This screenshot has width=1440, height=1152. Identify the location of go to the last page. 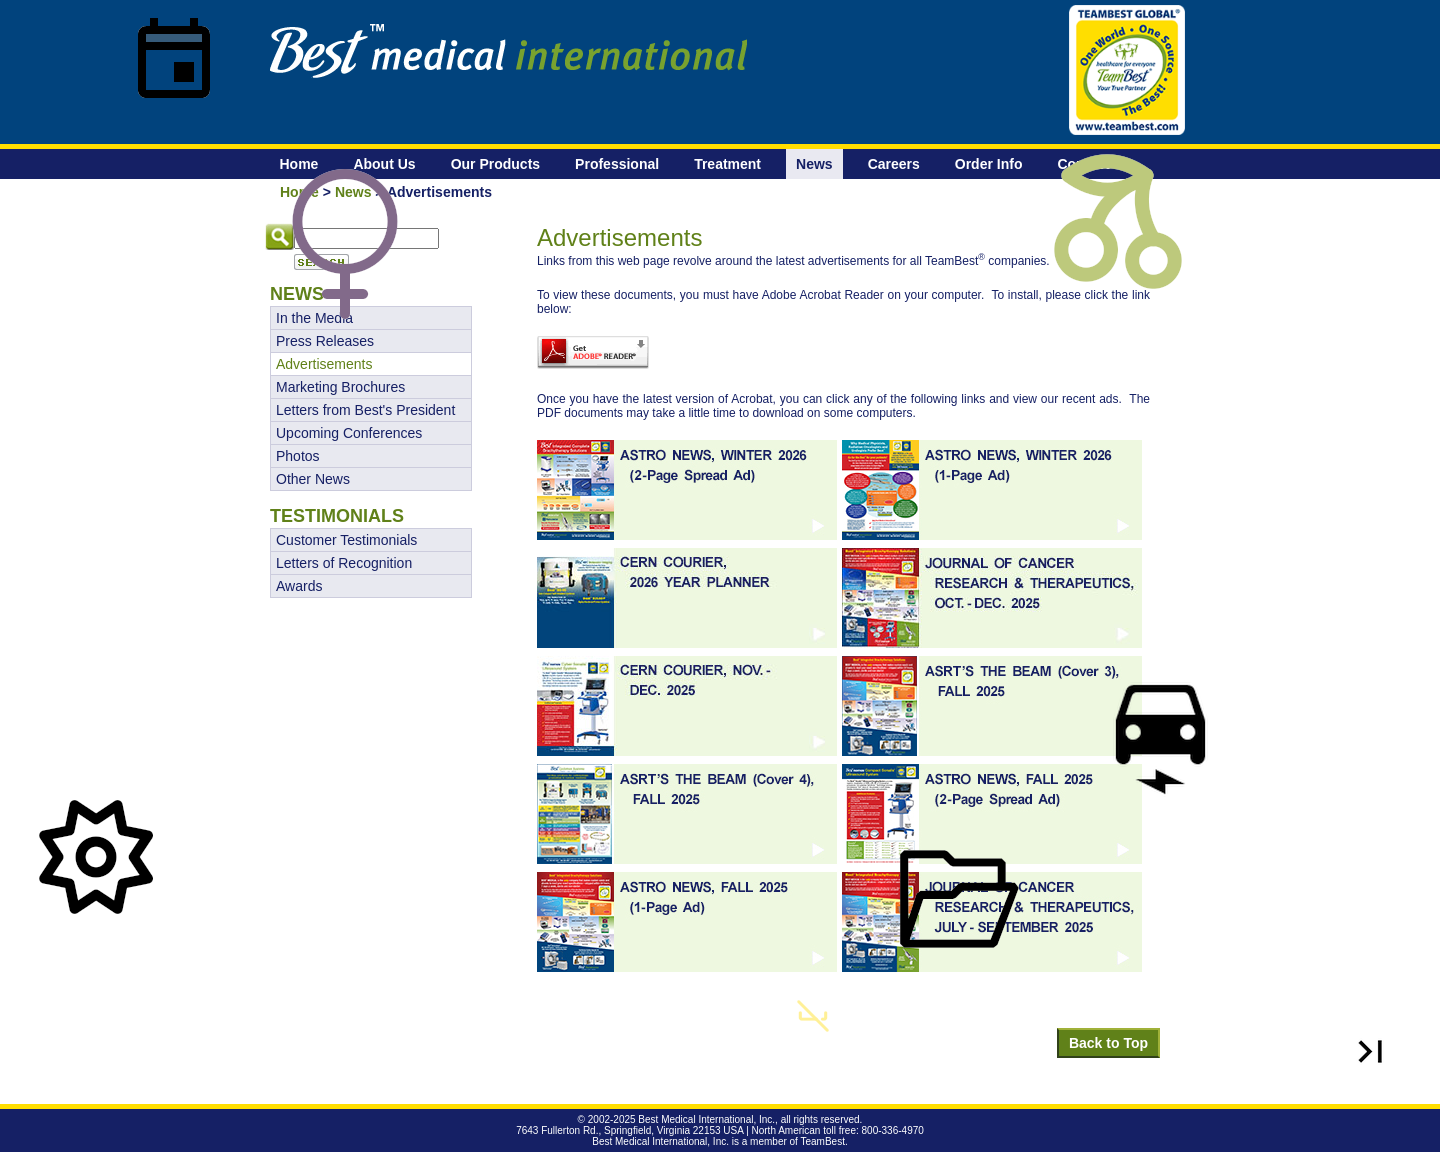
(1370, 1051).